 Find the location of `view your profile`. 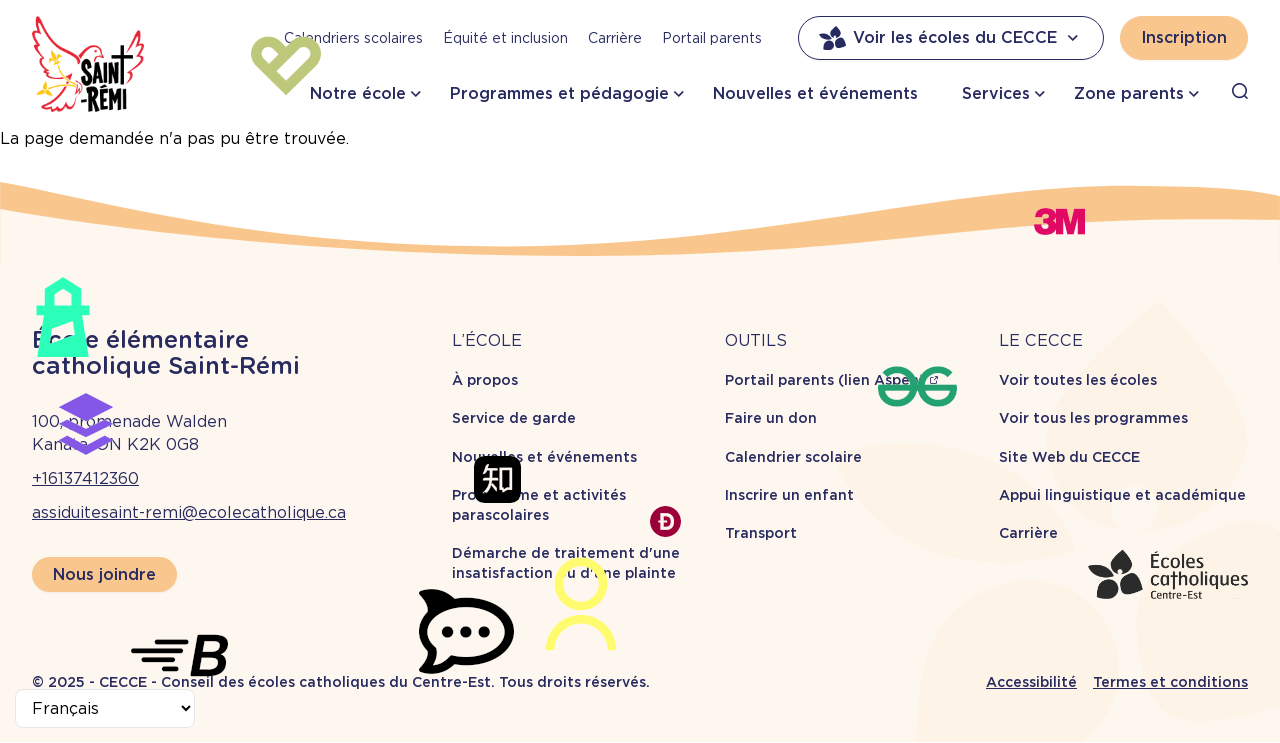

view your profile is located at coordinates (581, 606).